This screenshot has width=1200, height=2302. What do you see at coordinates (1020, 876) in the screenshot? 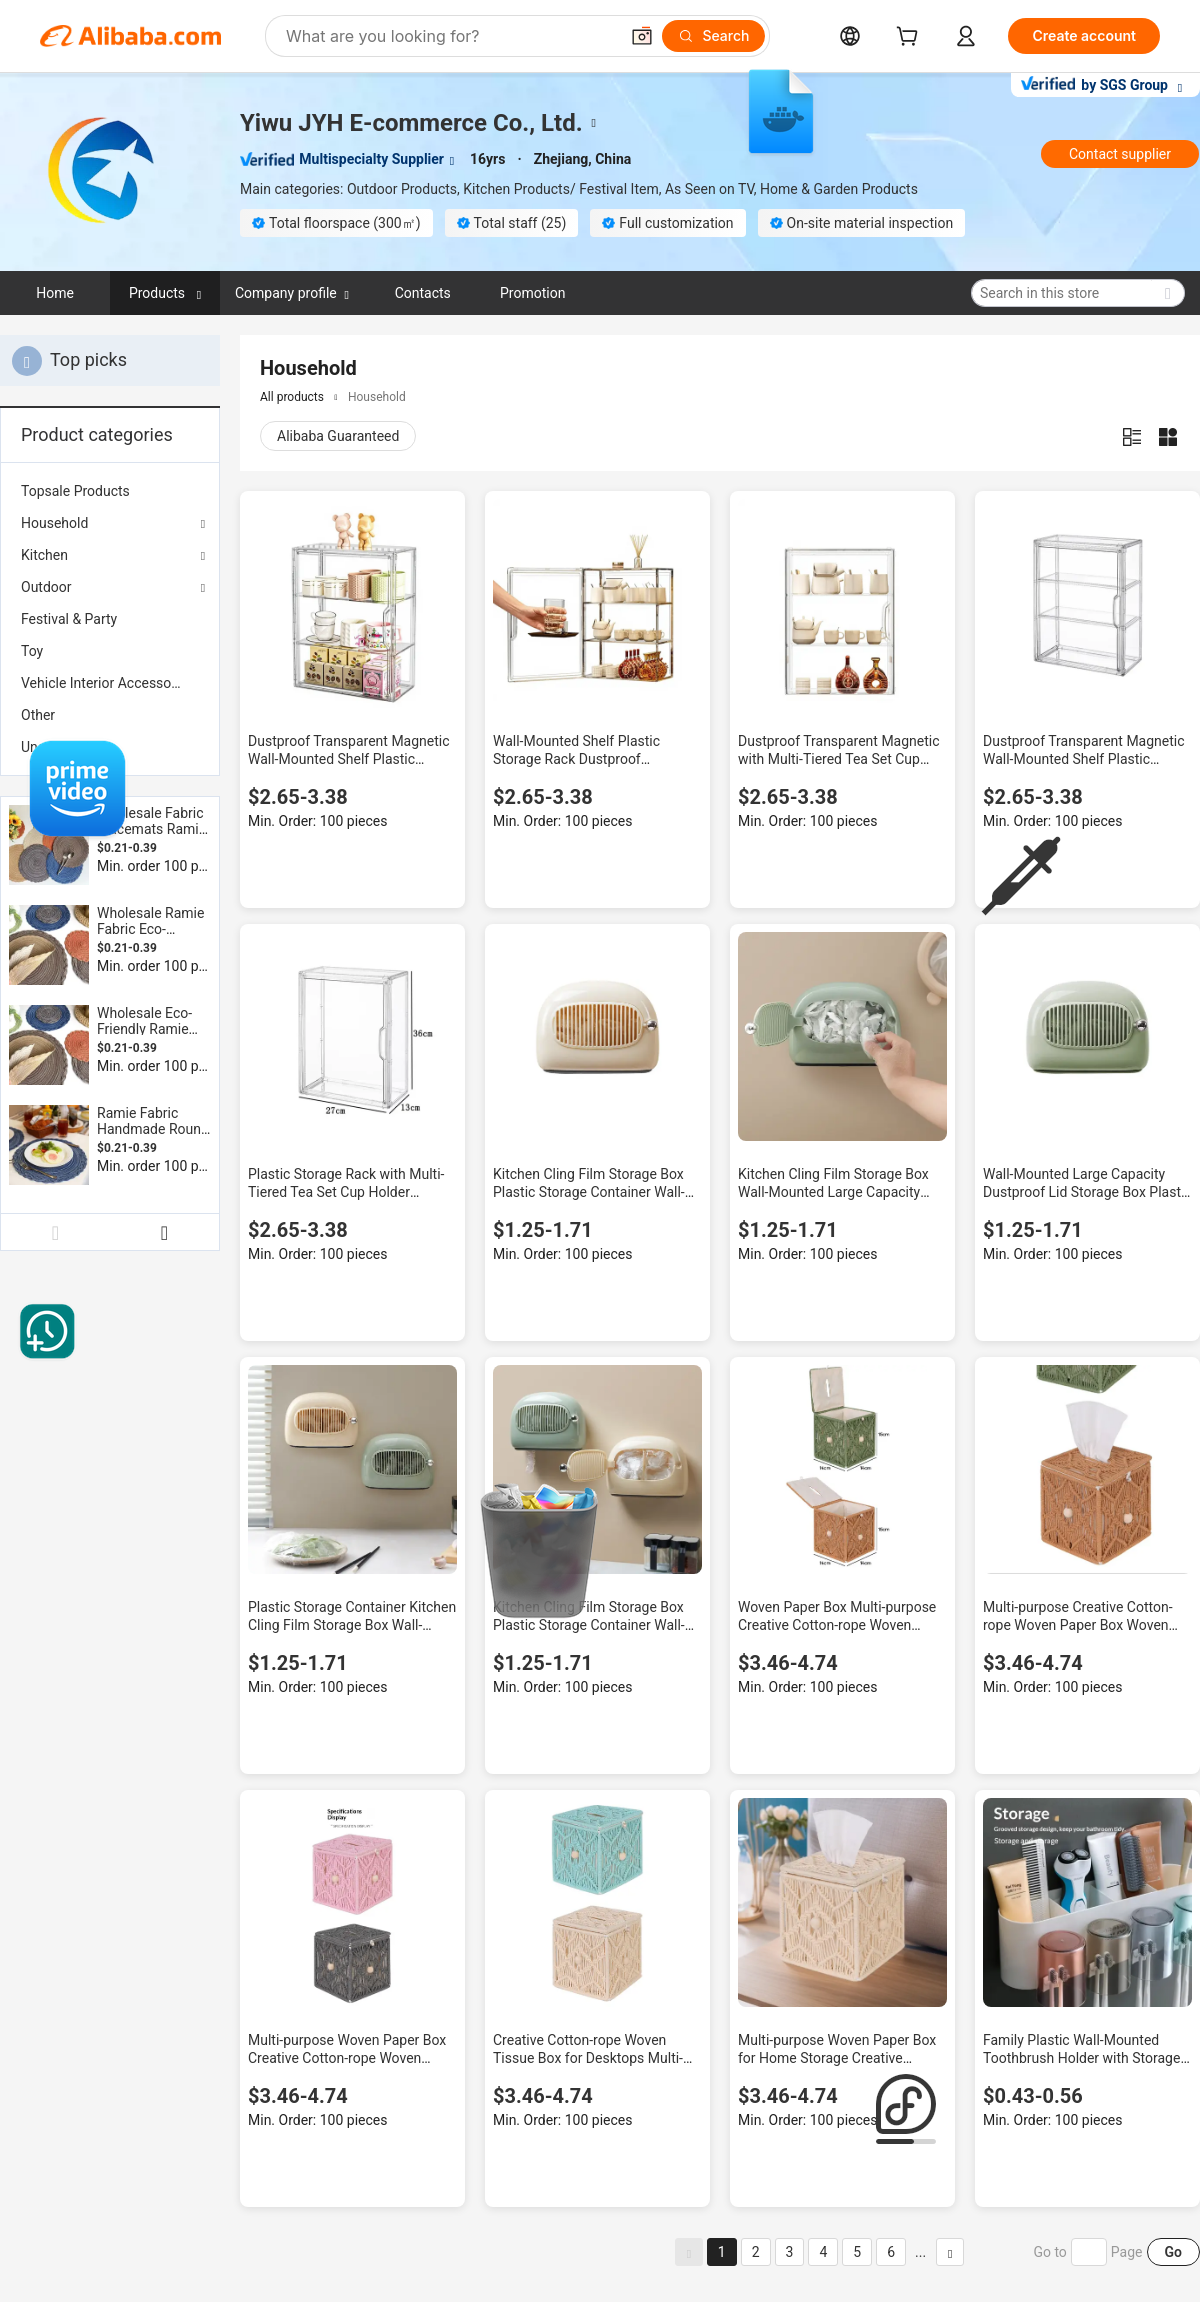
I see `open color picker tool` at bounding box center [1020, 876].